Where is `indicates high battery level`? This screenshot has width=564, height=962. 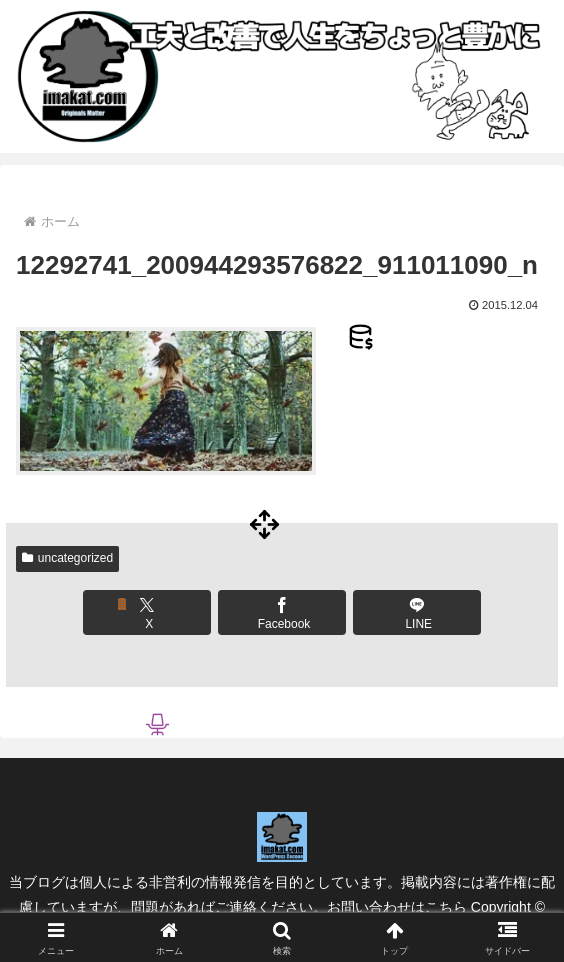 indicates high battery level is located at coordinates (122, 604).